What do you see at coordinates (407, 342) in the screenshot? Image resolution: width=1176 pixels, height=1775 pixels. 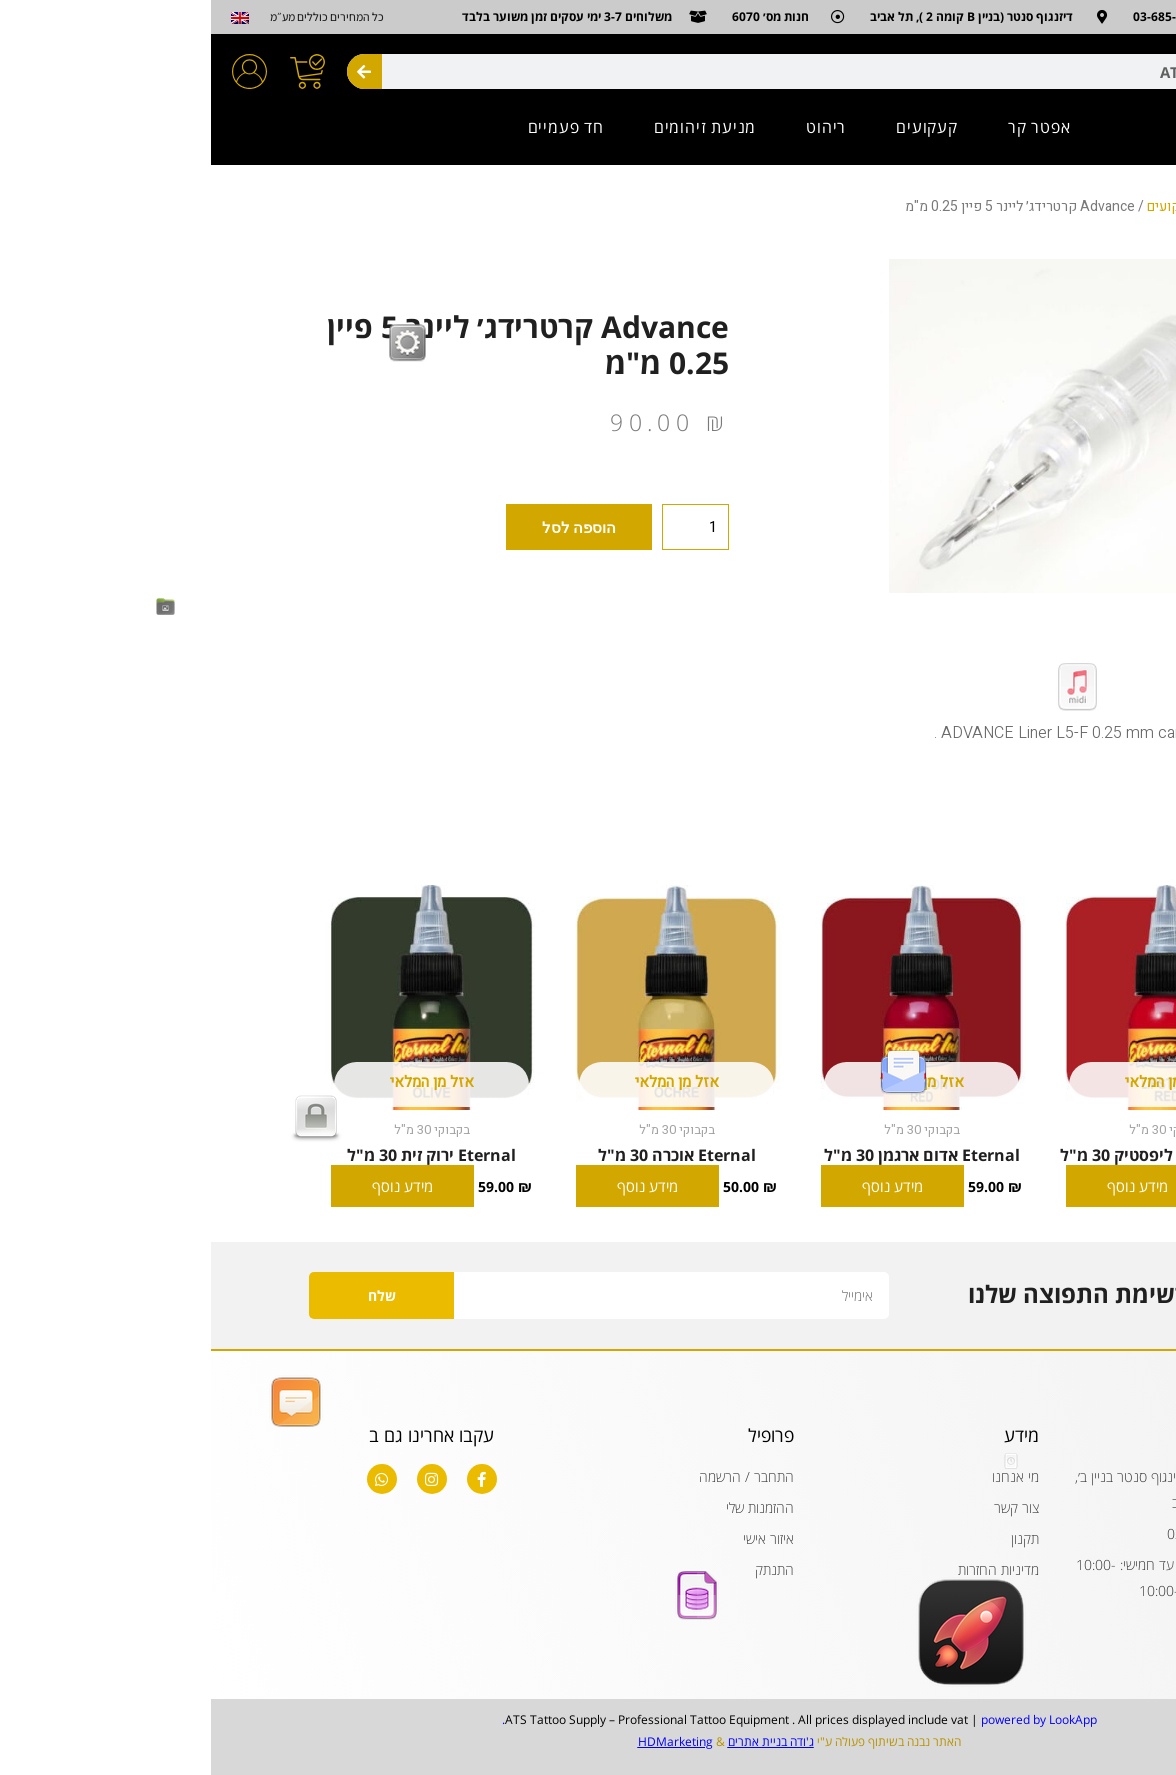 I see `executable application file` at bounding box center [407, 342].